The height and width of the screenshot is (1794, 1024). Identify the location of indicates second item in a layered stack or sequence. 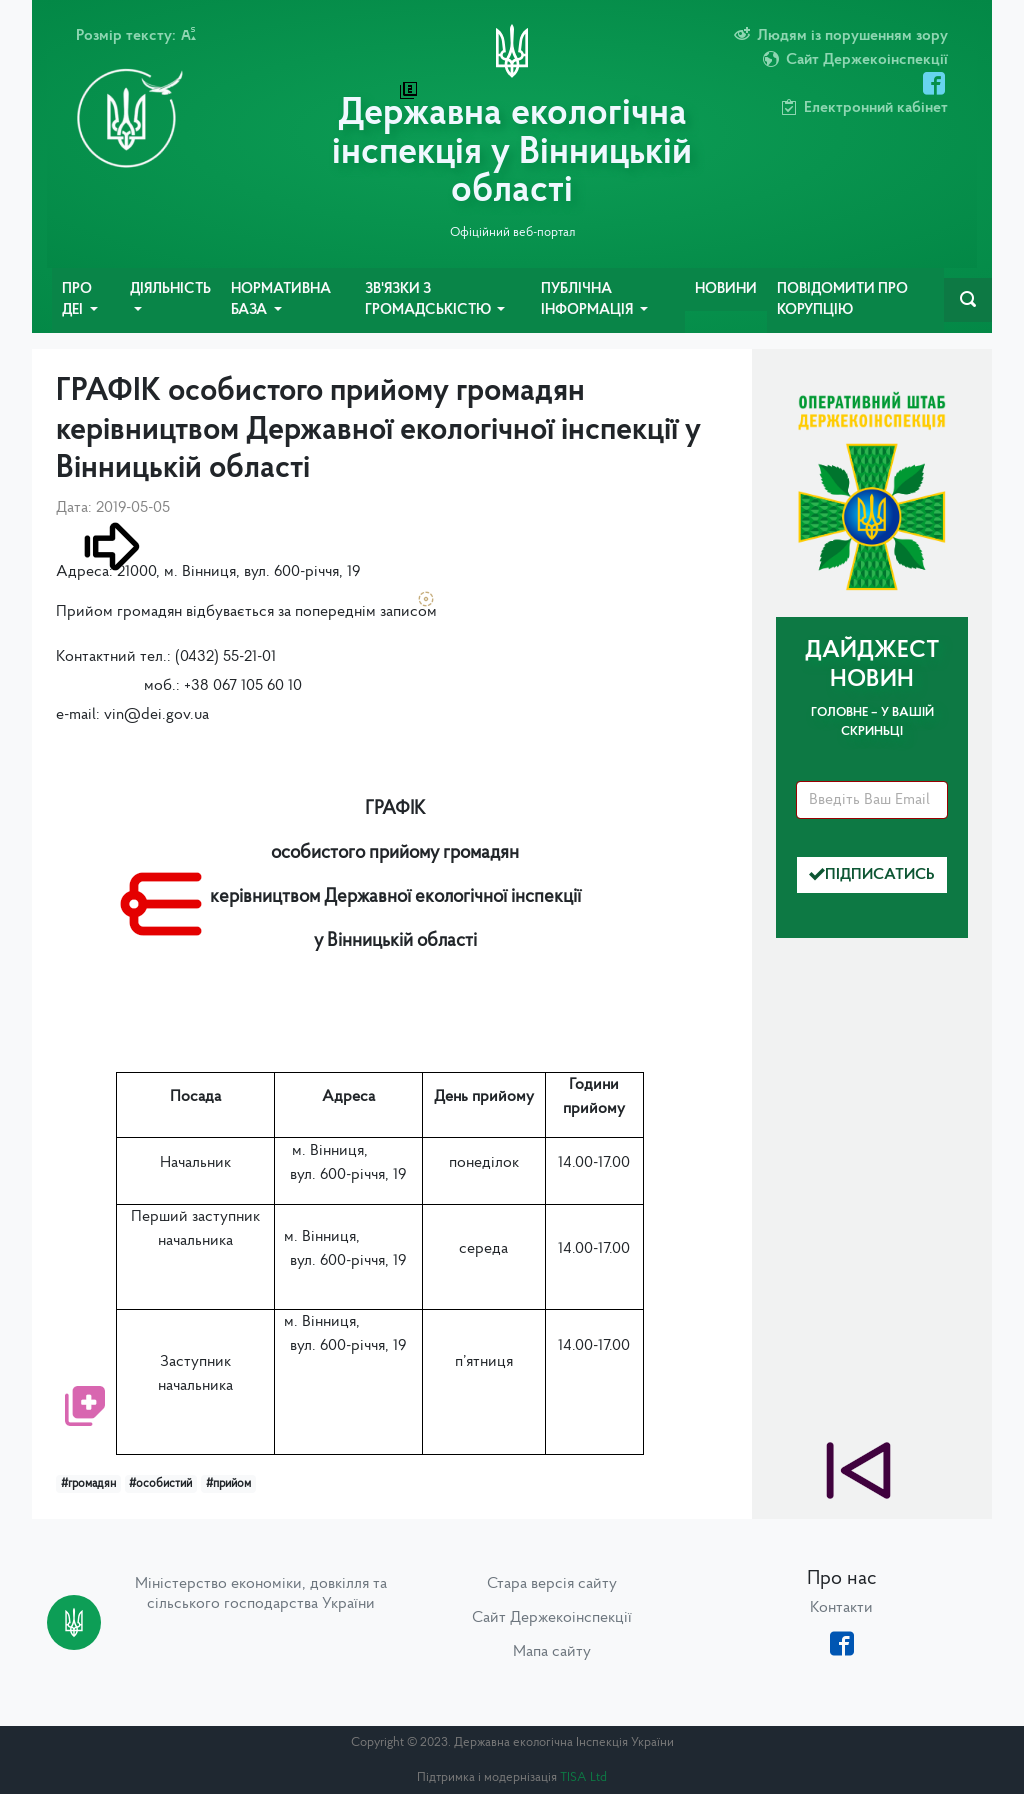
(408, 90).